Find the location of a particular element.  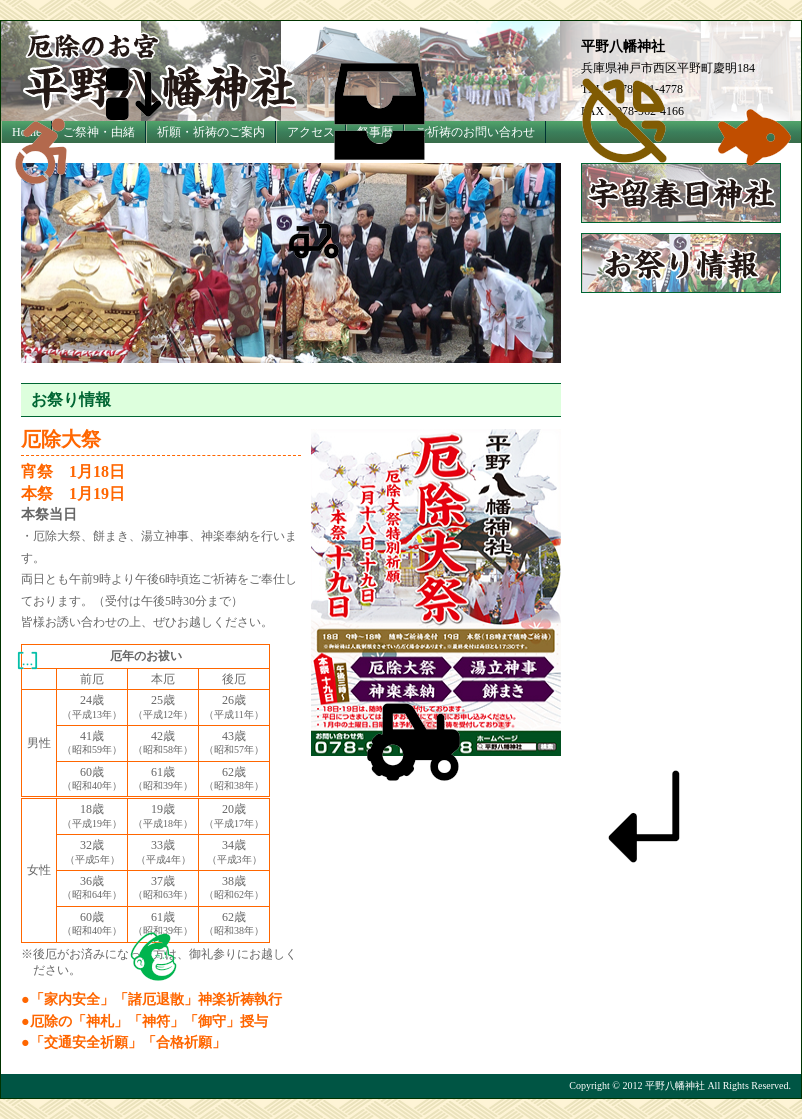

disable pie chart visualization is located at coordinates (624, 120).